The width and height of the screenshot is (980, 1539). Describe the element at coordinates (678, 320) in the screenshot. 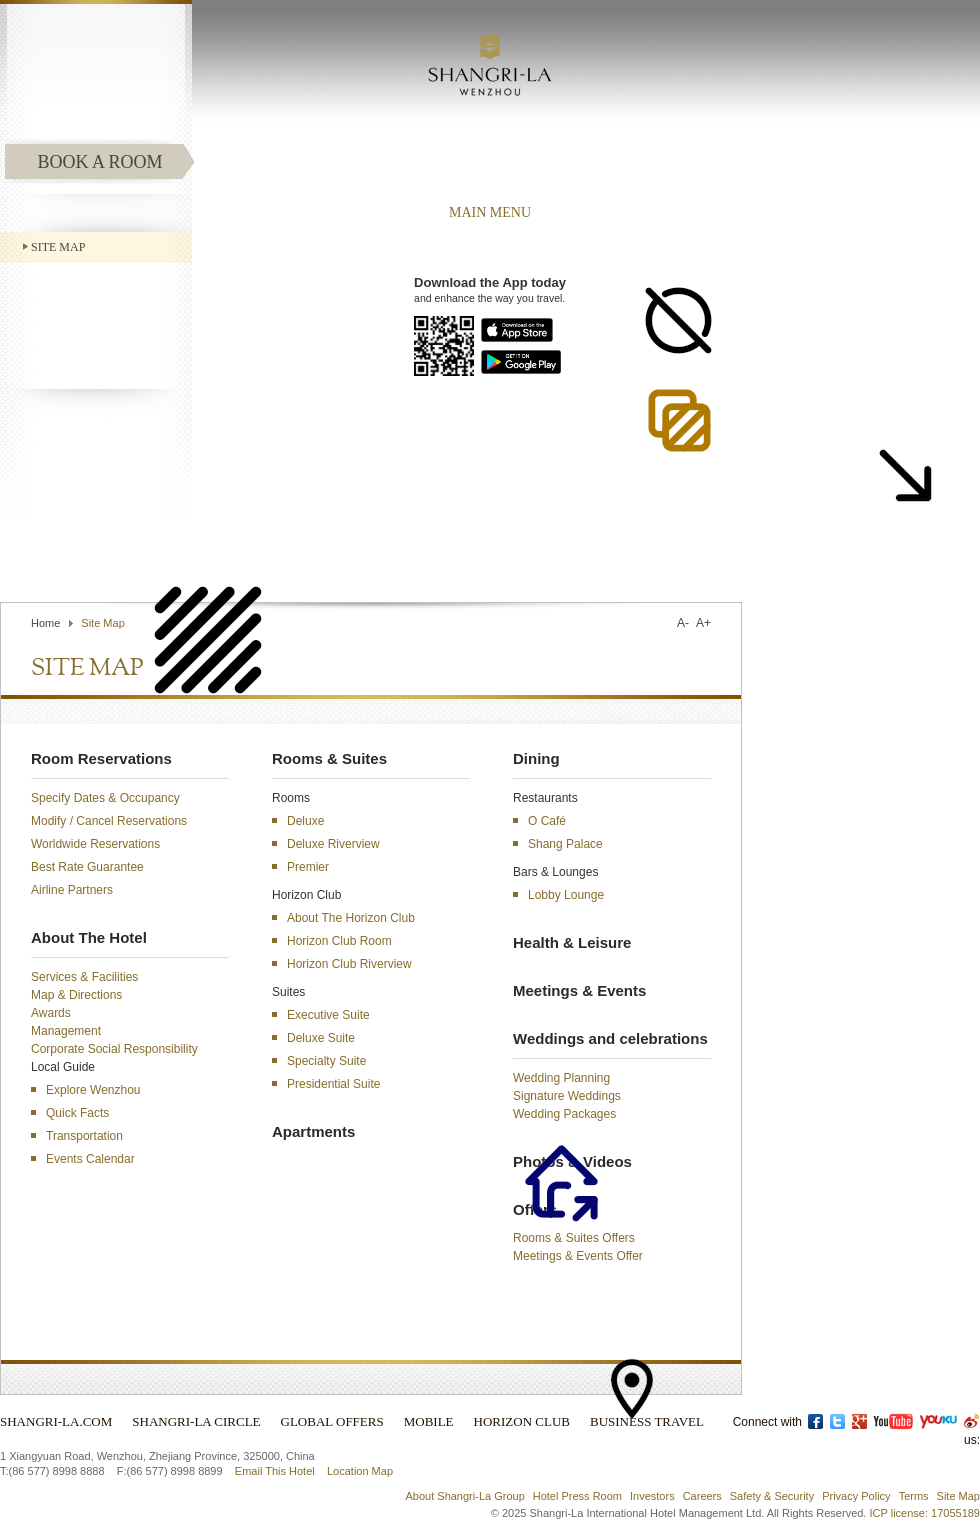

I see `do not dry clean this item` at that location.